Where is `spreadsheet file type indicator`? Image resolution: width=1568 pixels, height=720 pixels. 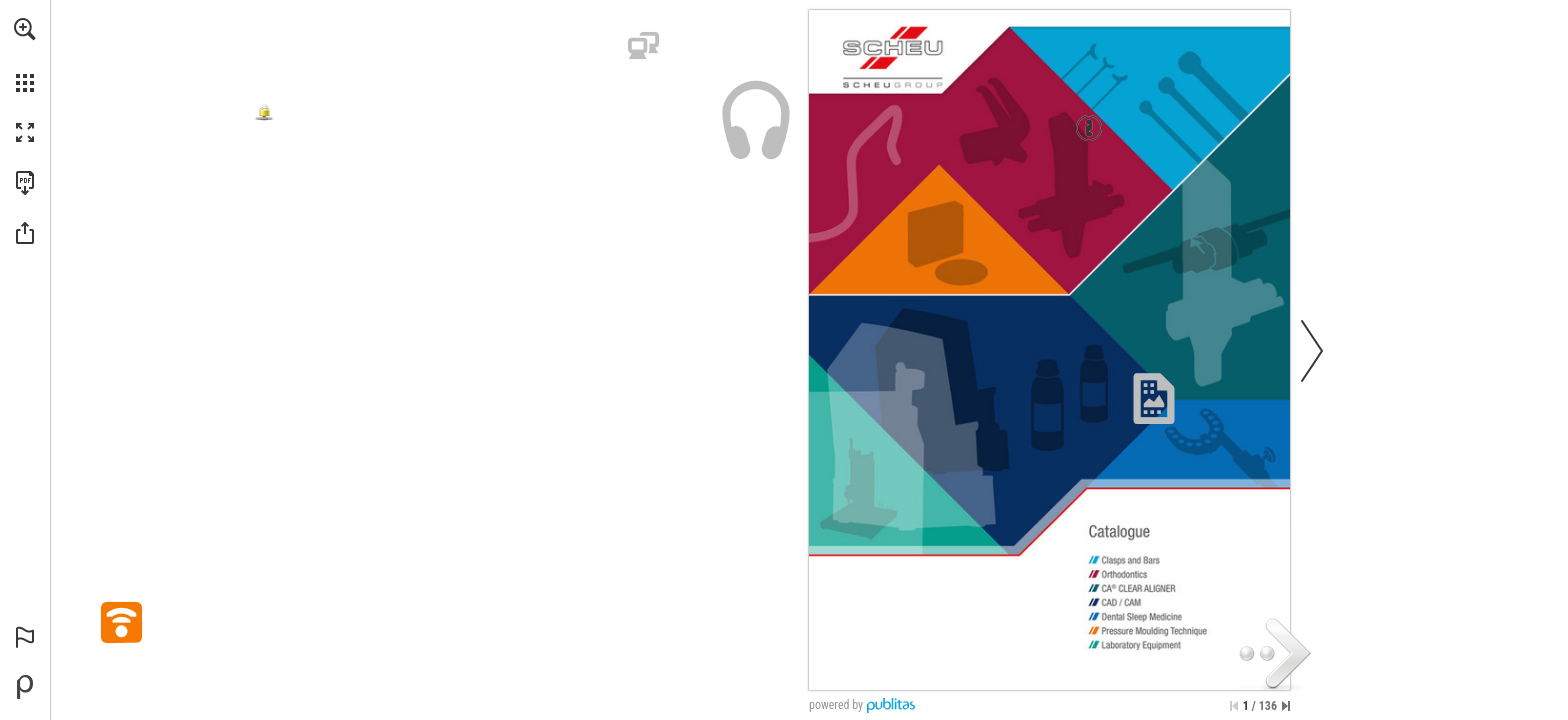 spreadsheet file type indicator is located at coordinates (1154, 397).